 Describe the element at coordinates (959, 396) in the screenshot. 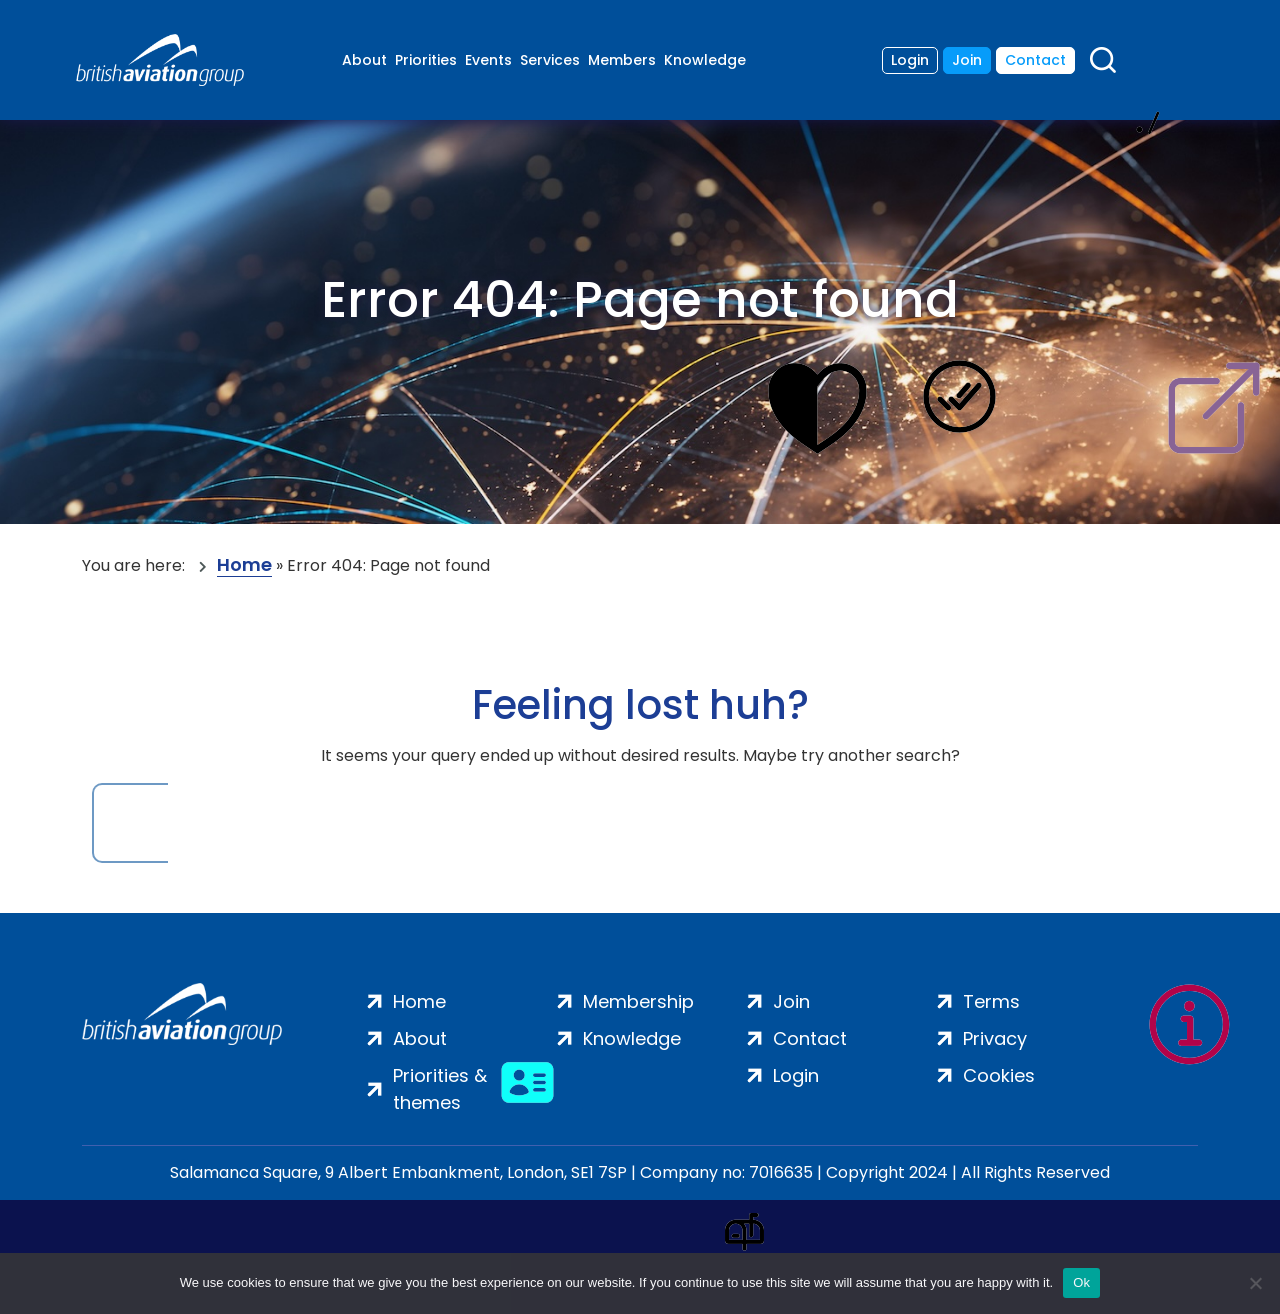

I see `task or item marked as complete` at that location.